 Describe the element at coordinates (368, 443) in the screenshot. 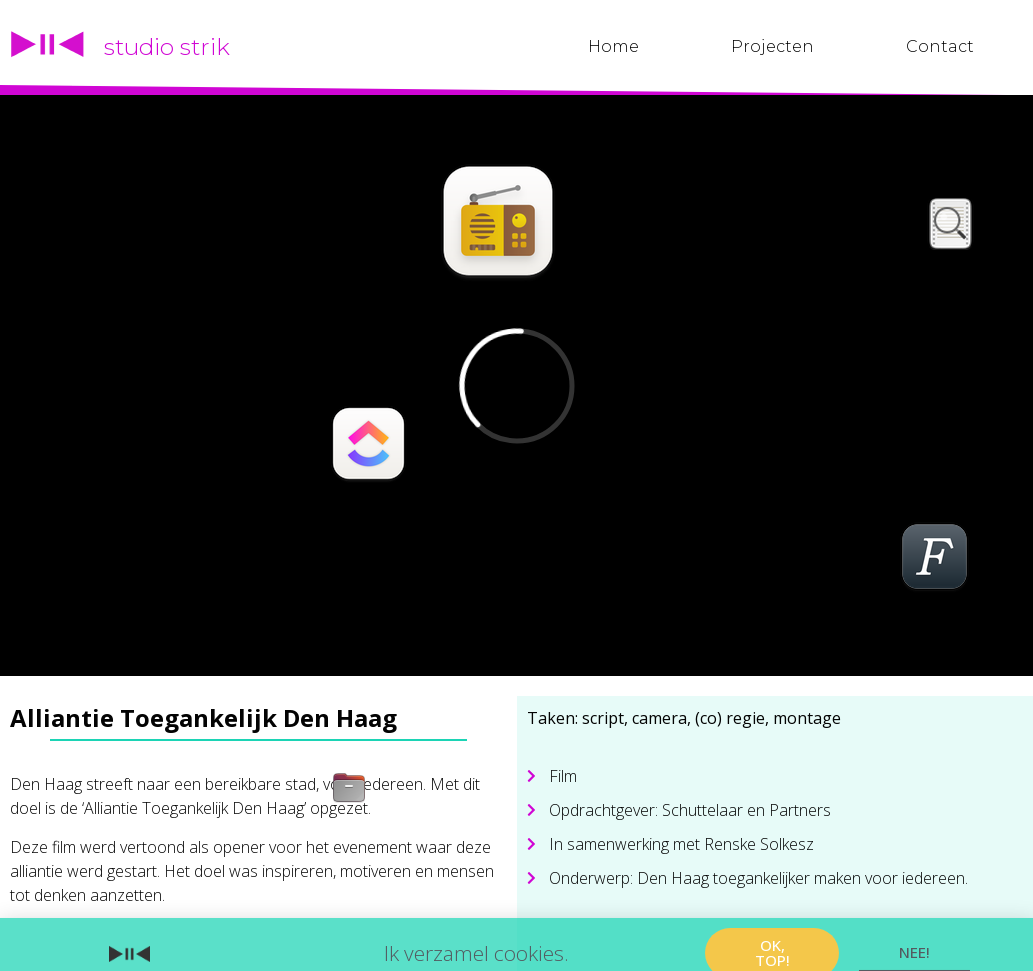

I see `open ClickUp app` at that location.